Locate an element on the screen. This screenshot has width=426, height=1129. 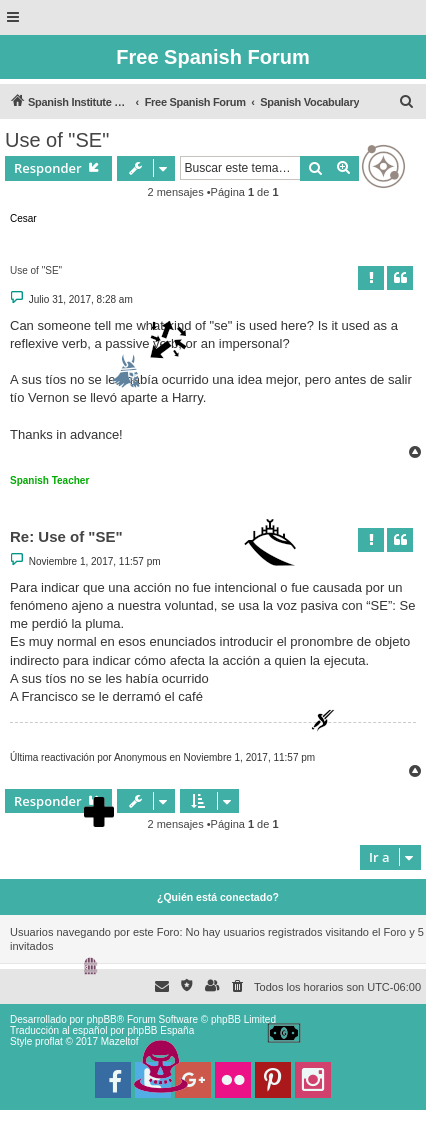
access weapons or combat equipment is located at coordinates (323, 721).